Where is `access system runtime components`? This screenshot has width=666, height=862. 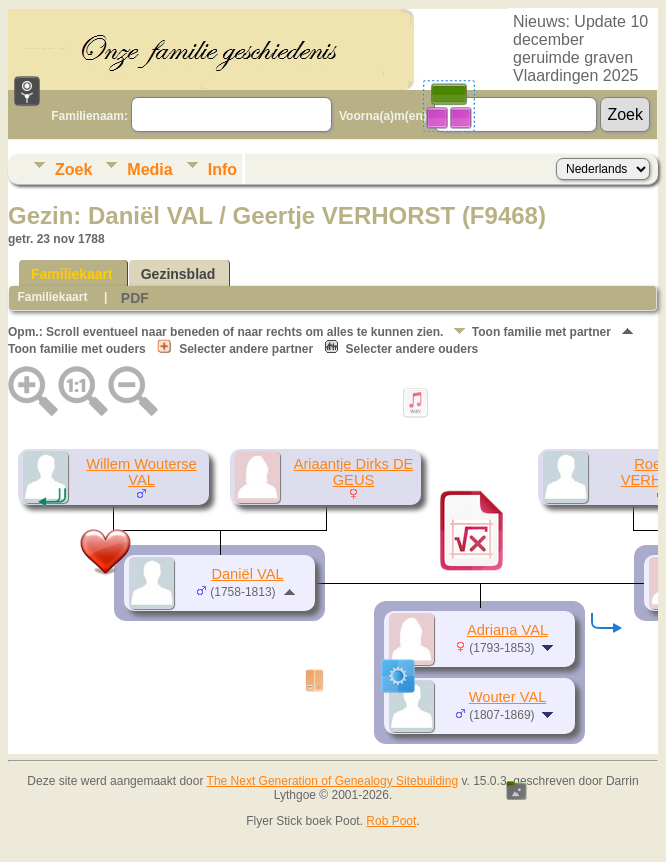 access system runtime components is located at coordinates (398, 676).